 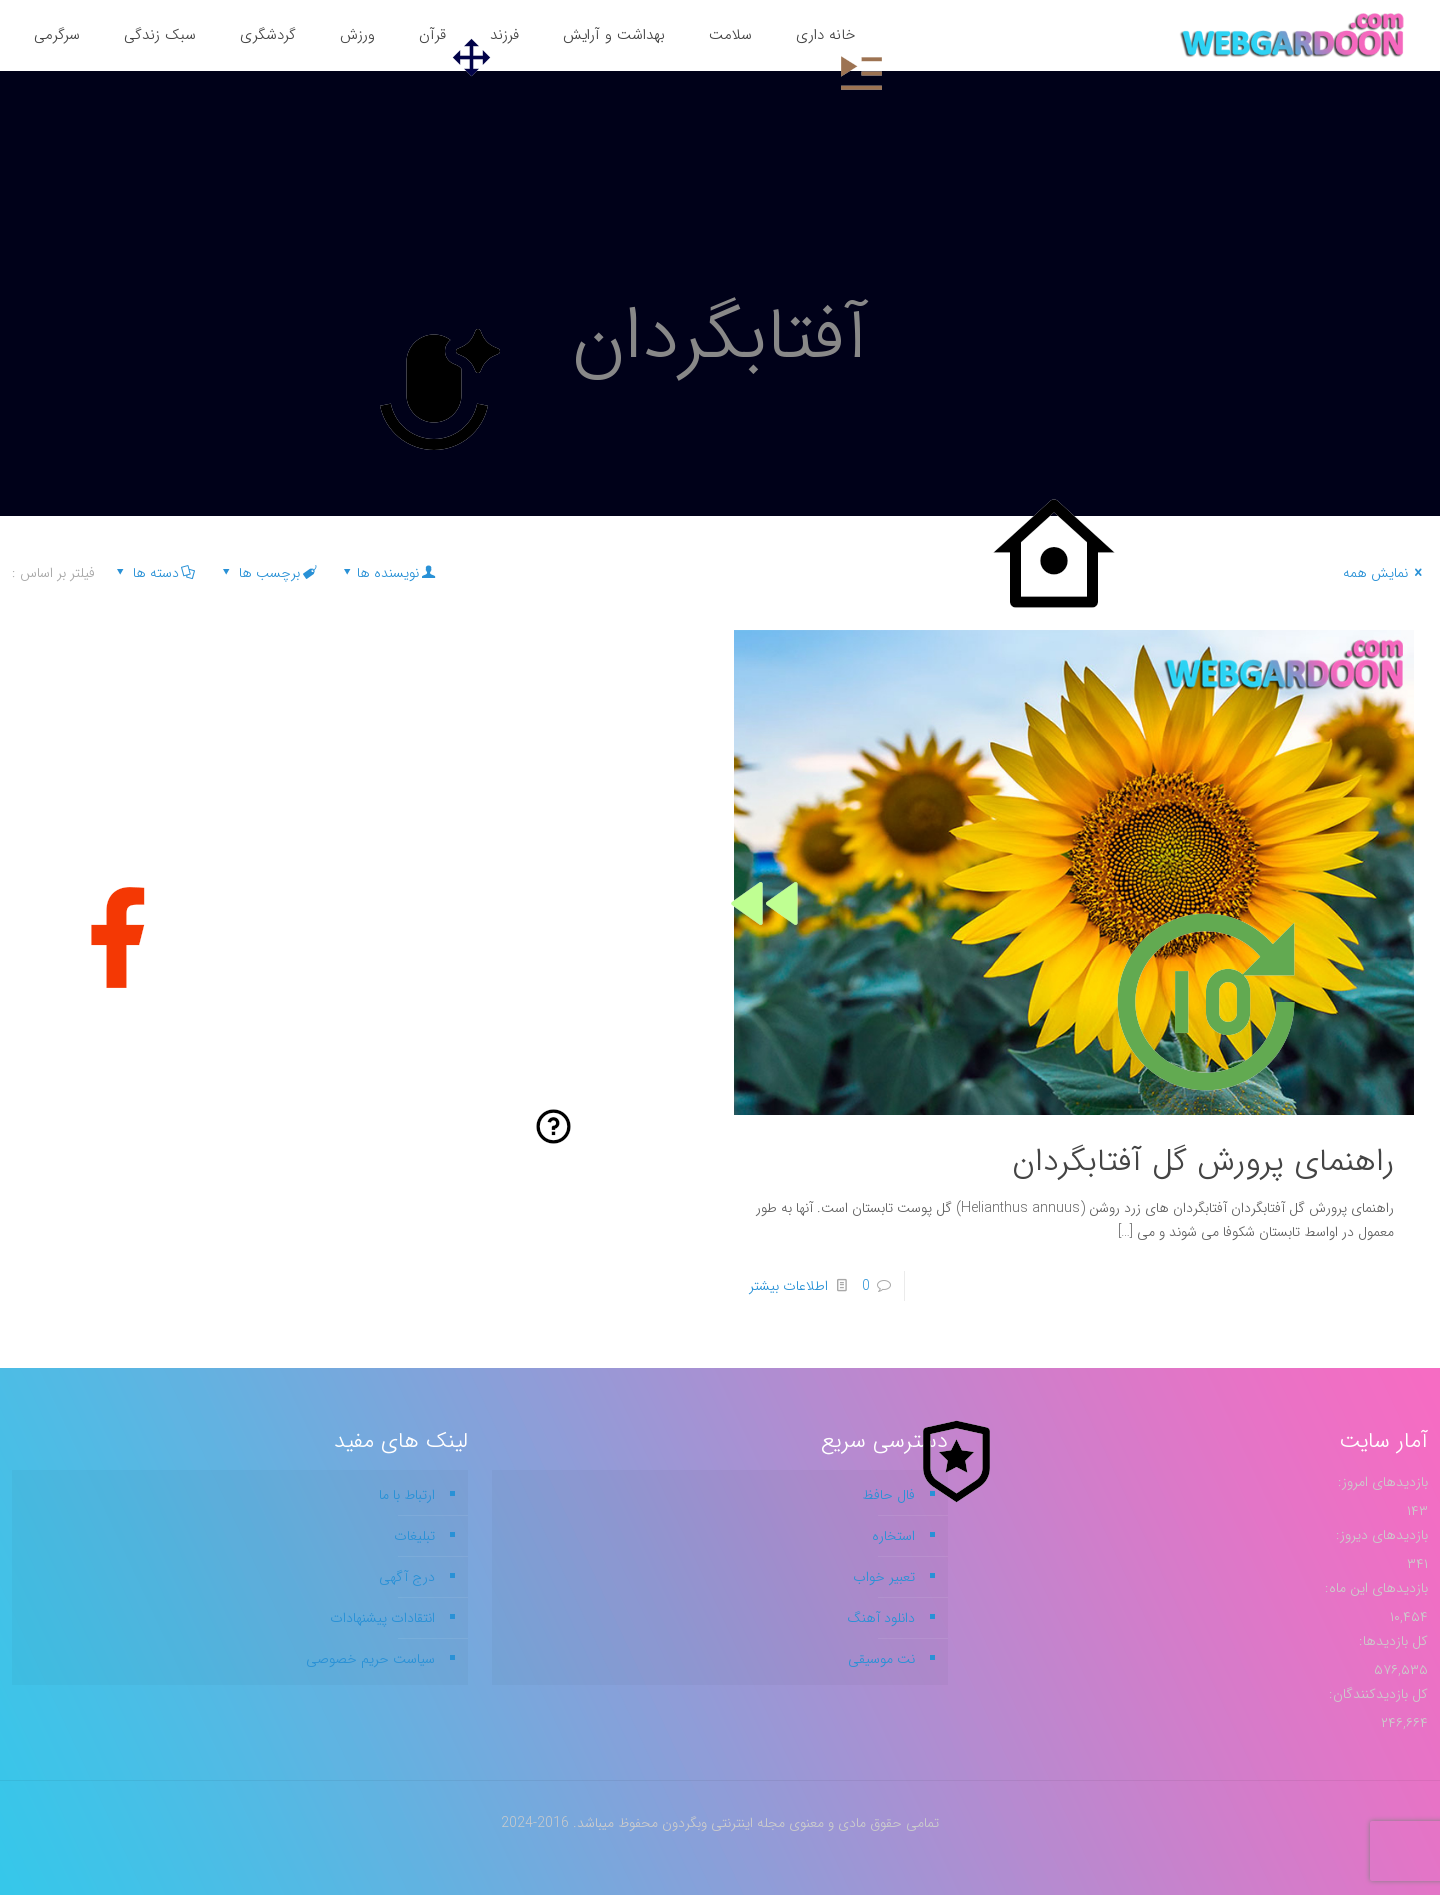 What do you see at coordinates (956, 1461) in the screenshot?
I see `indicates premium or verified security status` at bounding box center [956, 1461].